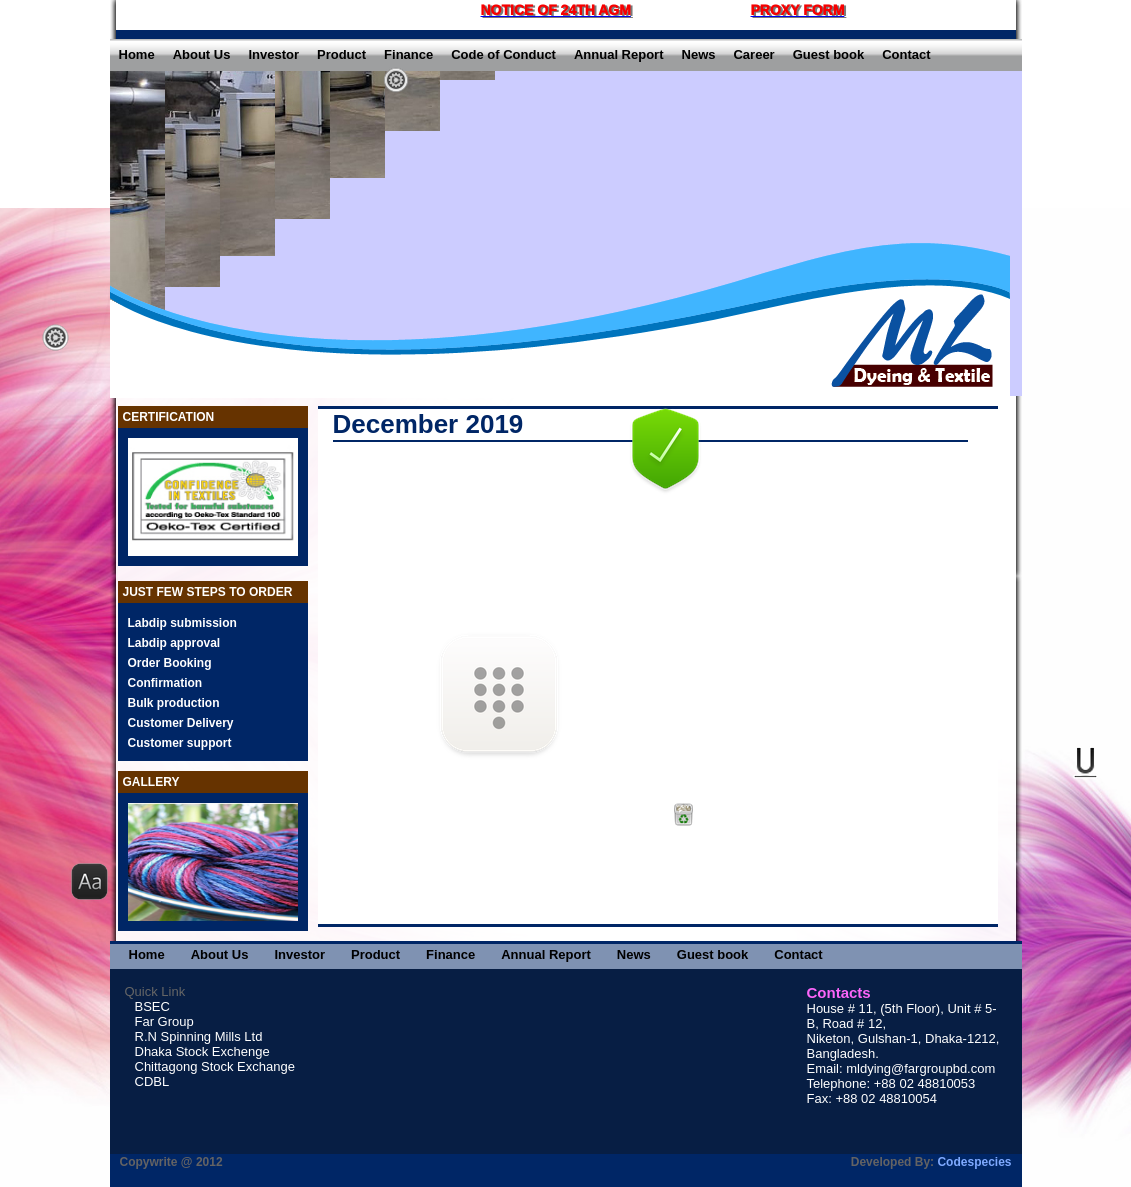 The image size is (1131, 1187). What do you see at coordinates (499, 694) in the screenshot?
I see `open the phone dialpad` at bounding box center [499, 694].